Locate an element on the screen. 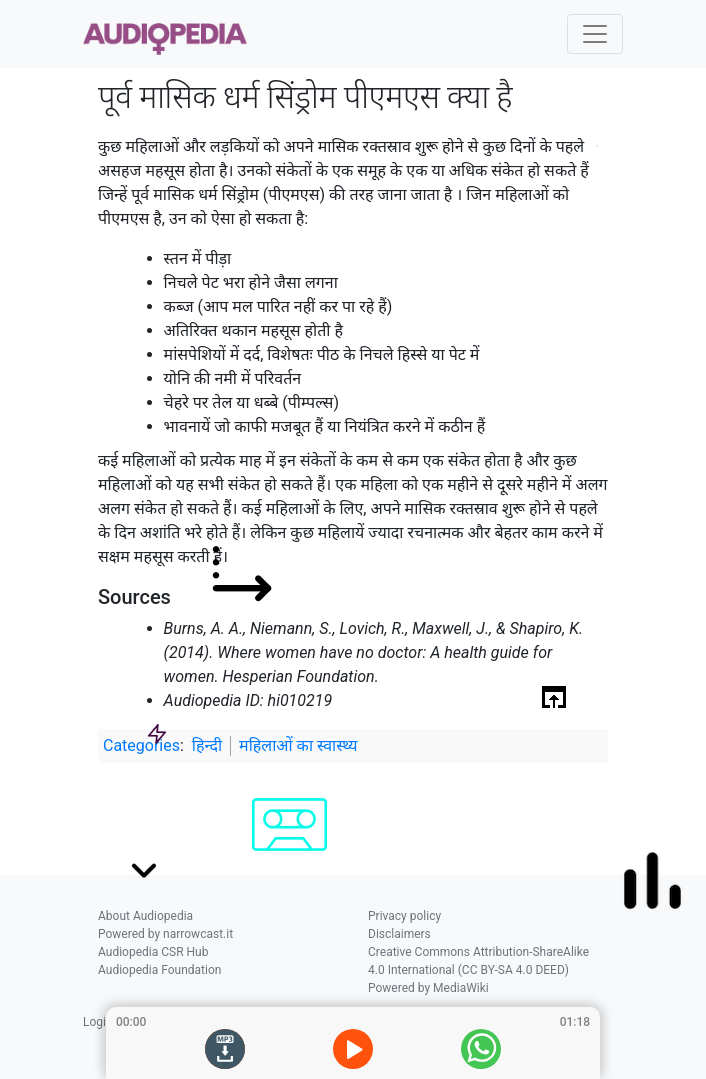 The width and height of the screenshot is (706, 1079). expand a collapsed section or menu is located at coordinates (144, 870).